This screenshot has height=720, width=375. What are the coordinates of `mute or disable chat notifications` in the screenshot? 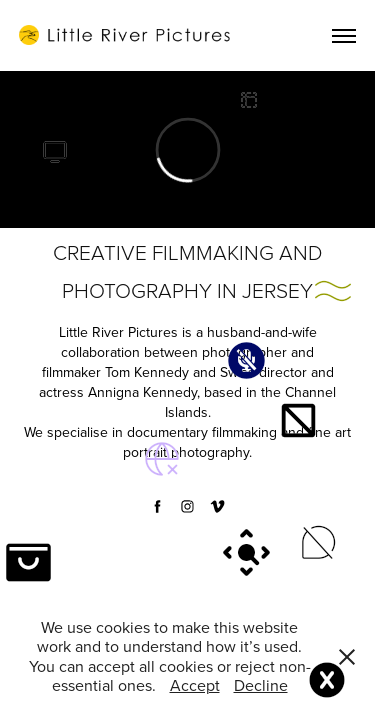 It's located at (318, 543).